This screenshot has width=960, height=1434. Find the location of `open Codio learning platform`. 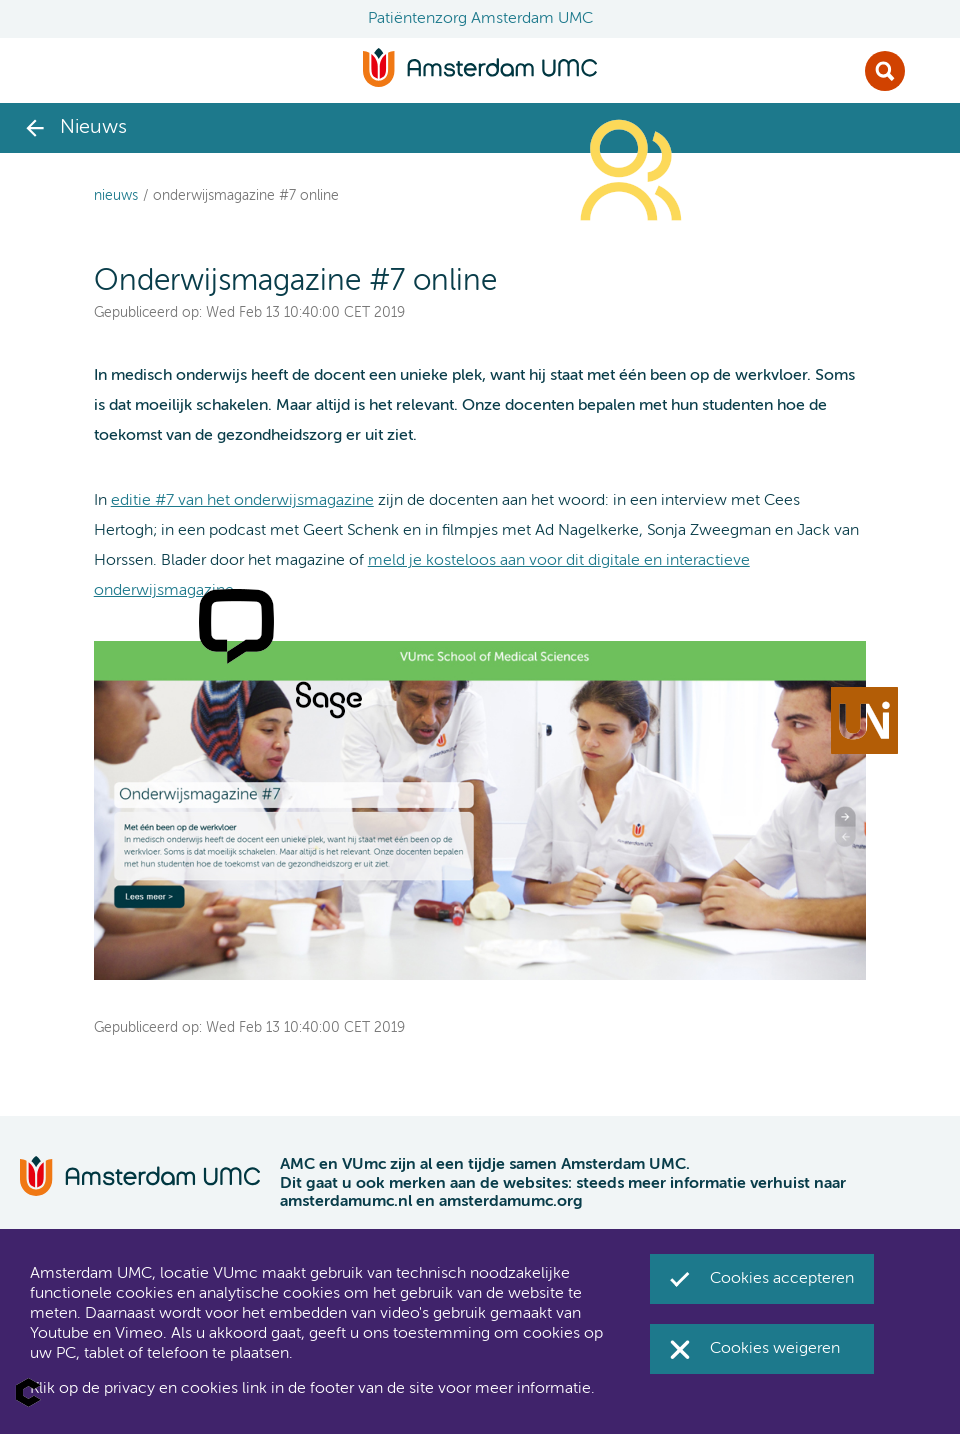

open Codio learning platform is located at coordinates (28, 1392).